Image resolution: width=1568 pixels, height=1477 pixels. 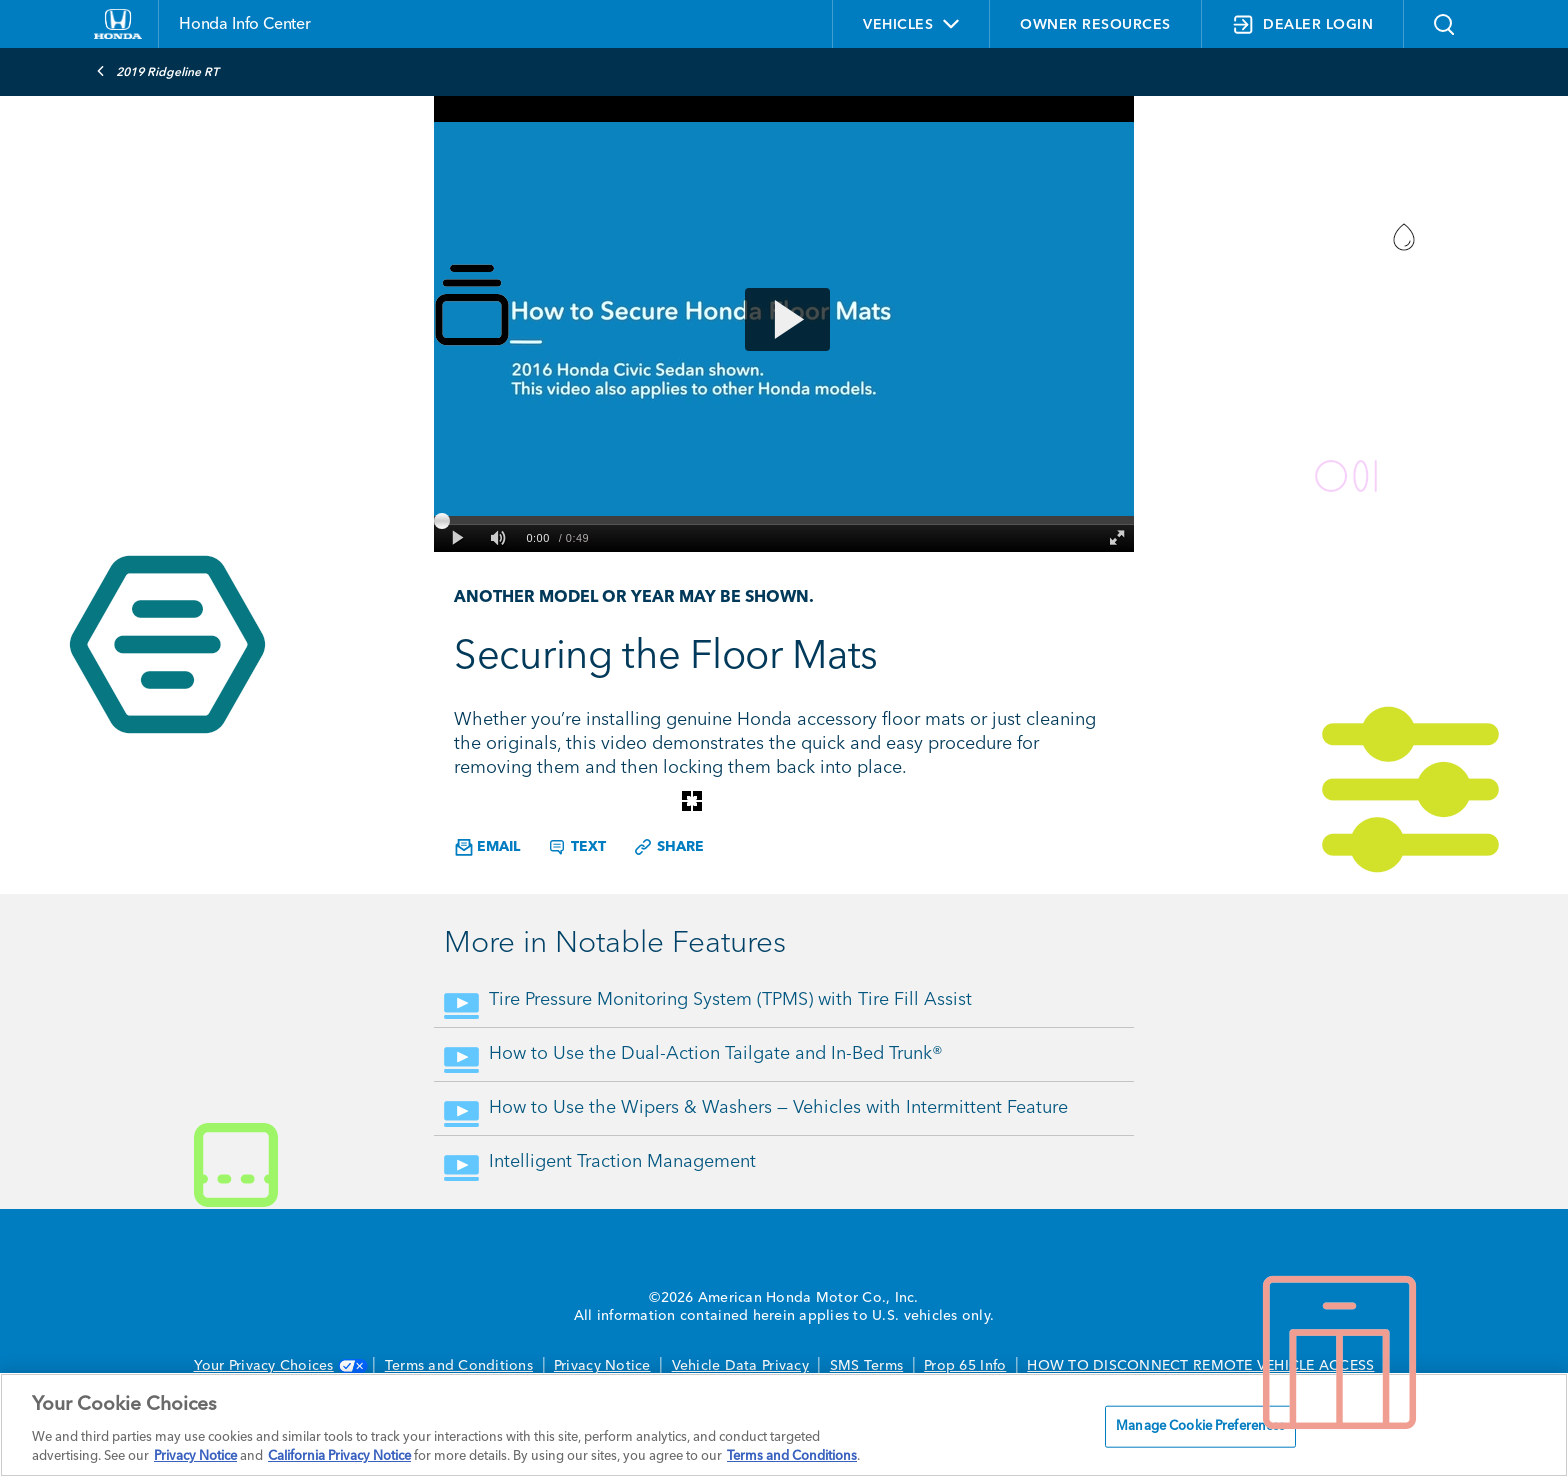 I want to click on toggle bottom navigation bar off, so click(x=236, y=1165).